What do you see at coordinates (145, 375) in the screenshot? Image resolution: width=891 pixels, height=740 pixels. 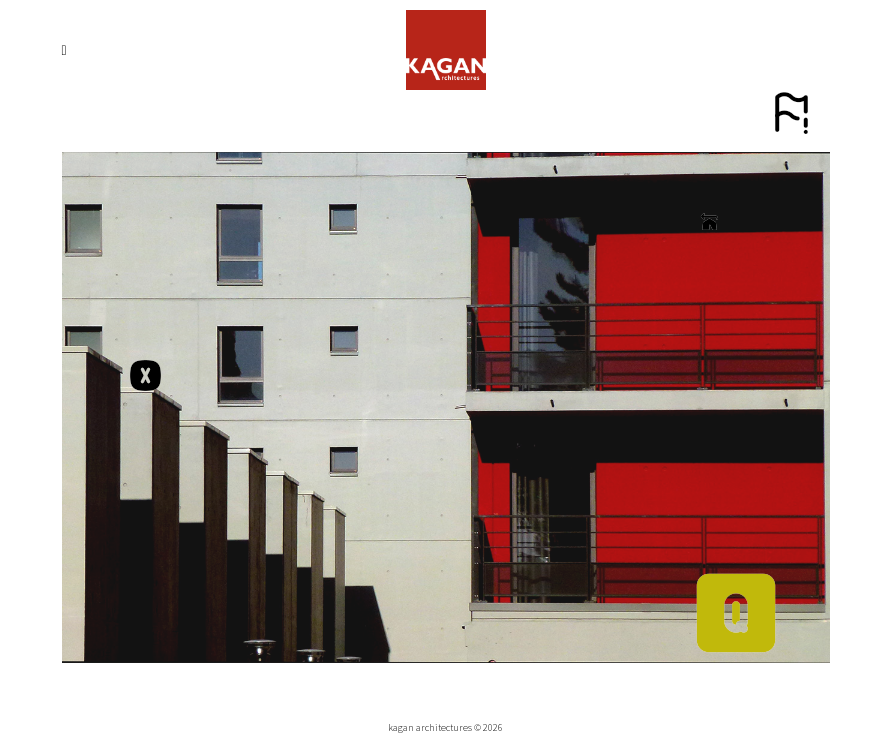 I see `close or dismiss a dialog` at bounding box center [145, 375].